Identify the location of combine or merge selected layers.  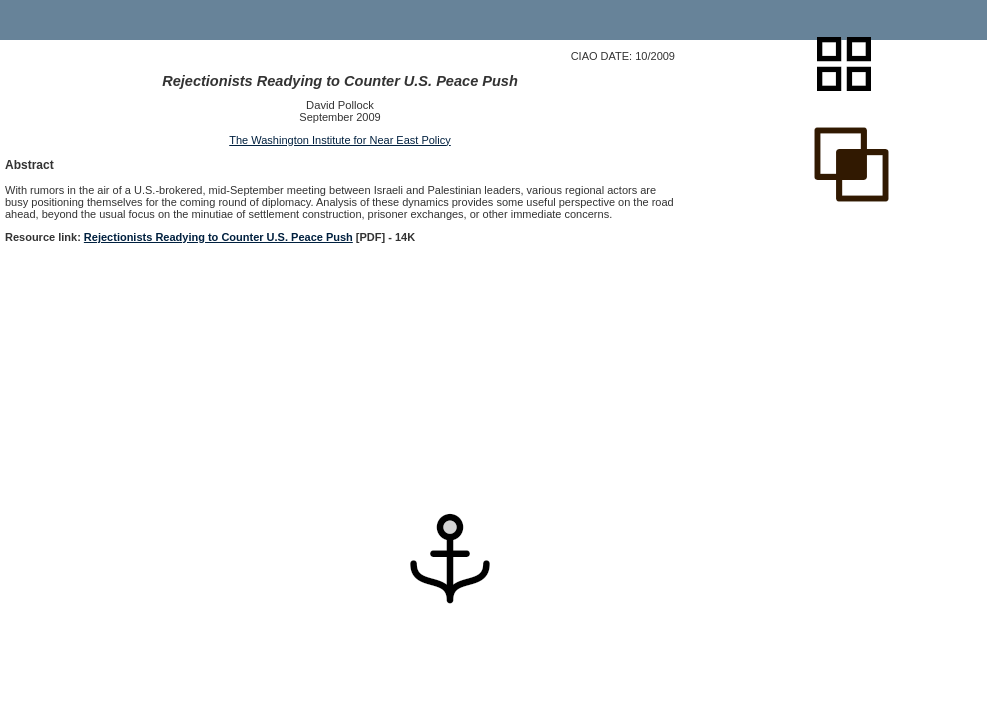
(851, 164).